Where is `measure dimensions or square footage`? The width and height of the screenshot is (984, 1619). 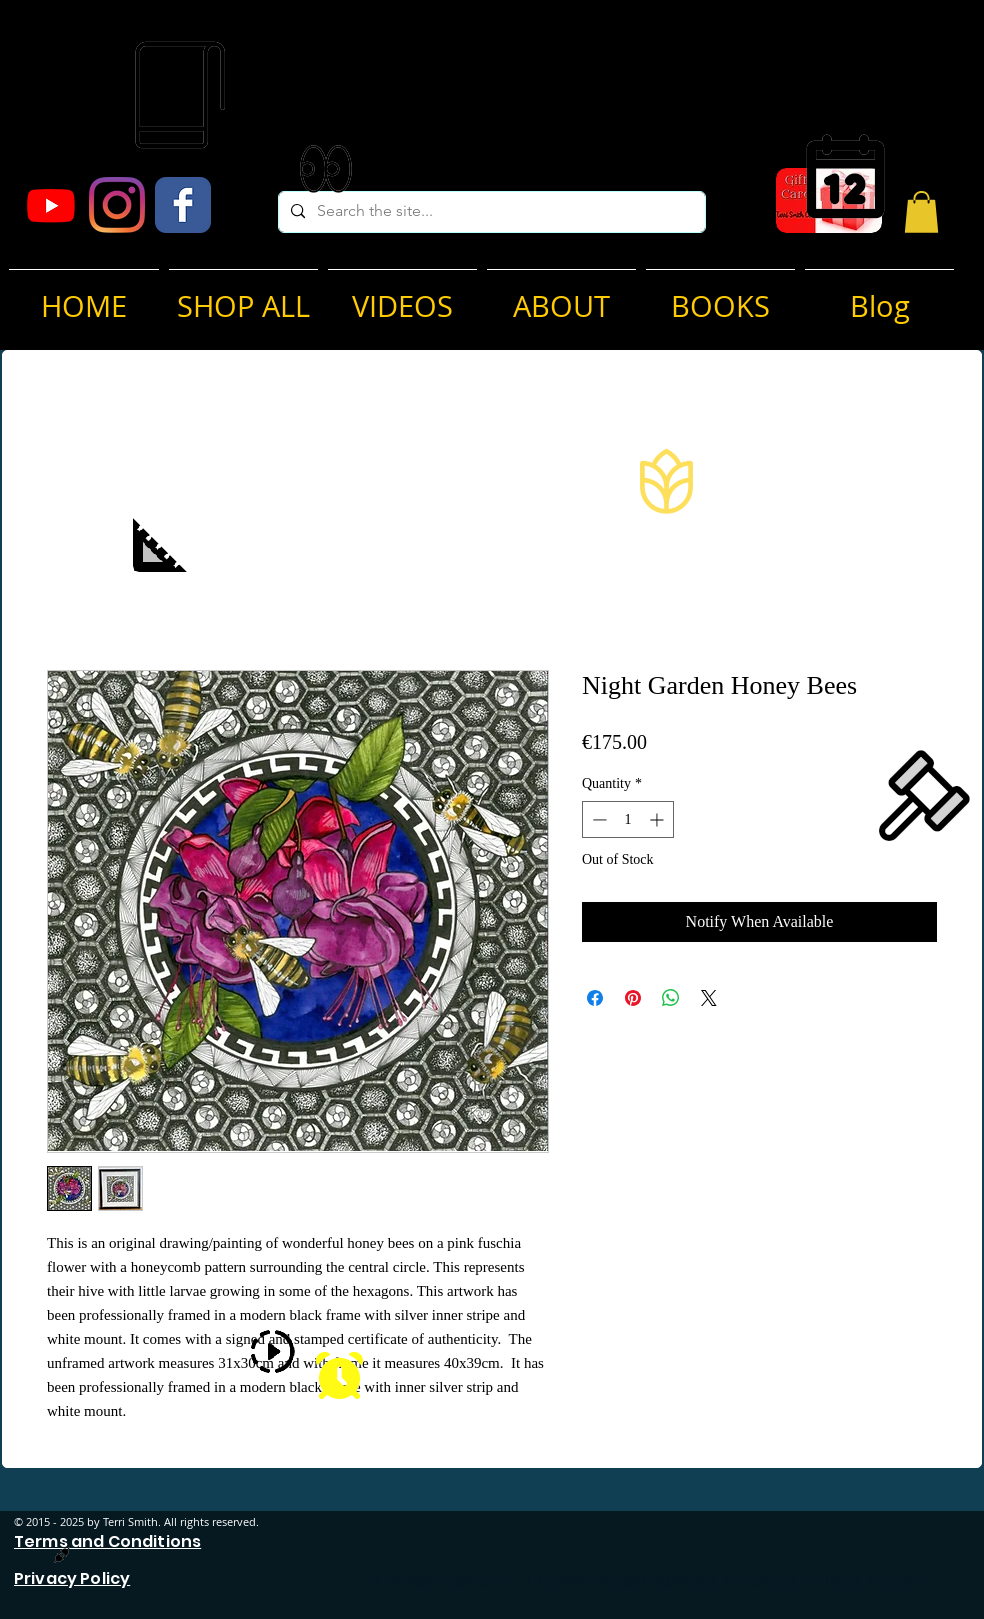
measure dimensions or square footage is located at coordinates (160, 545).